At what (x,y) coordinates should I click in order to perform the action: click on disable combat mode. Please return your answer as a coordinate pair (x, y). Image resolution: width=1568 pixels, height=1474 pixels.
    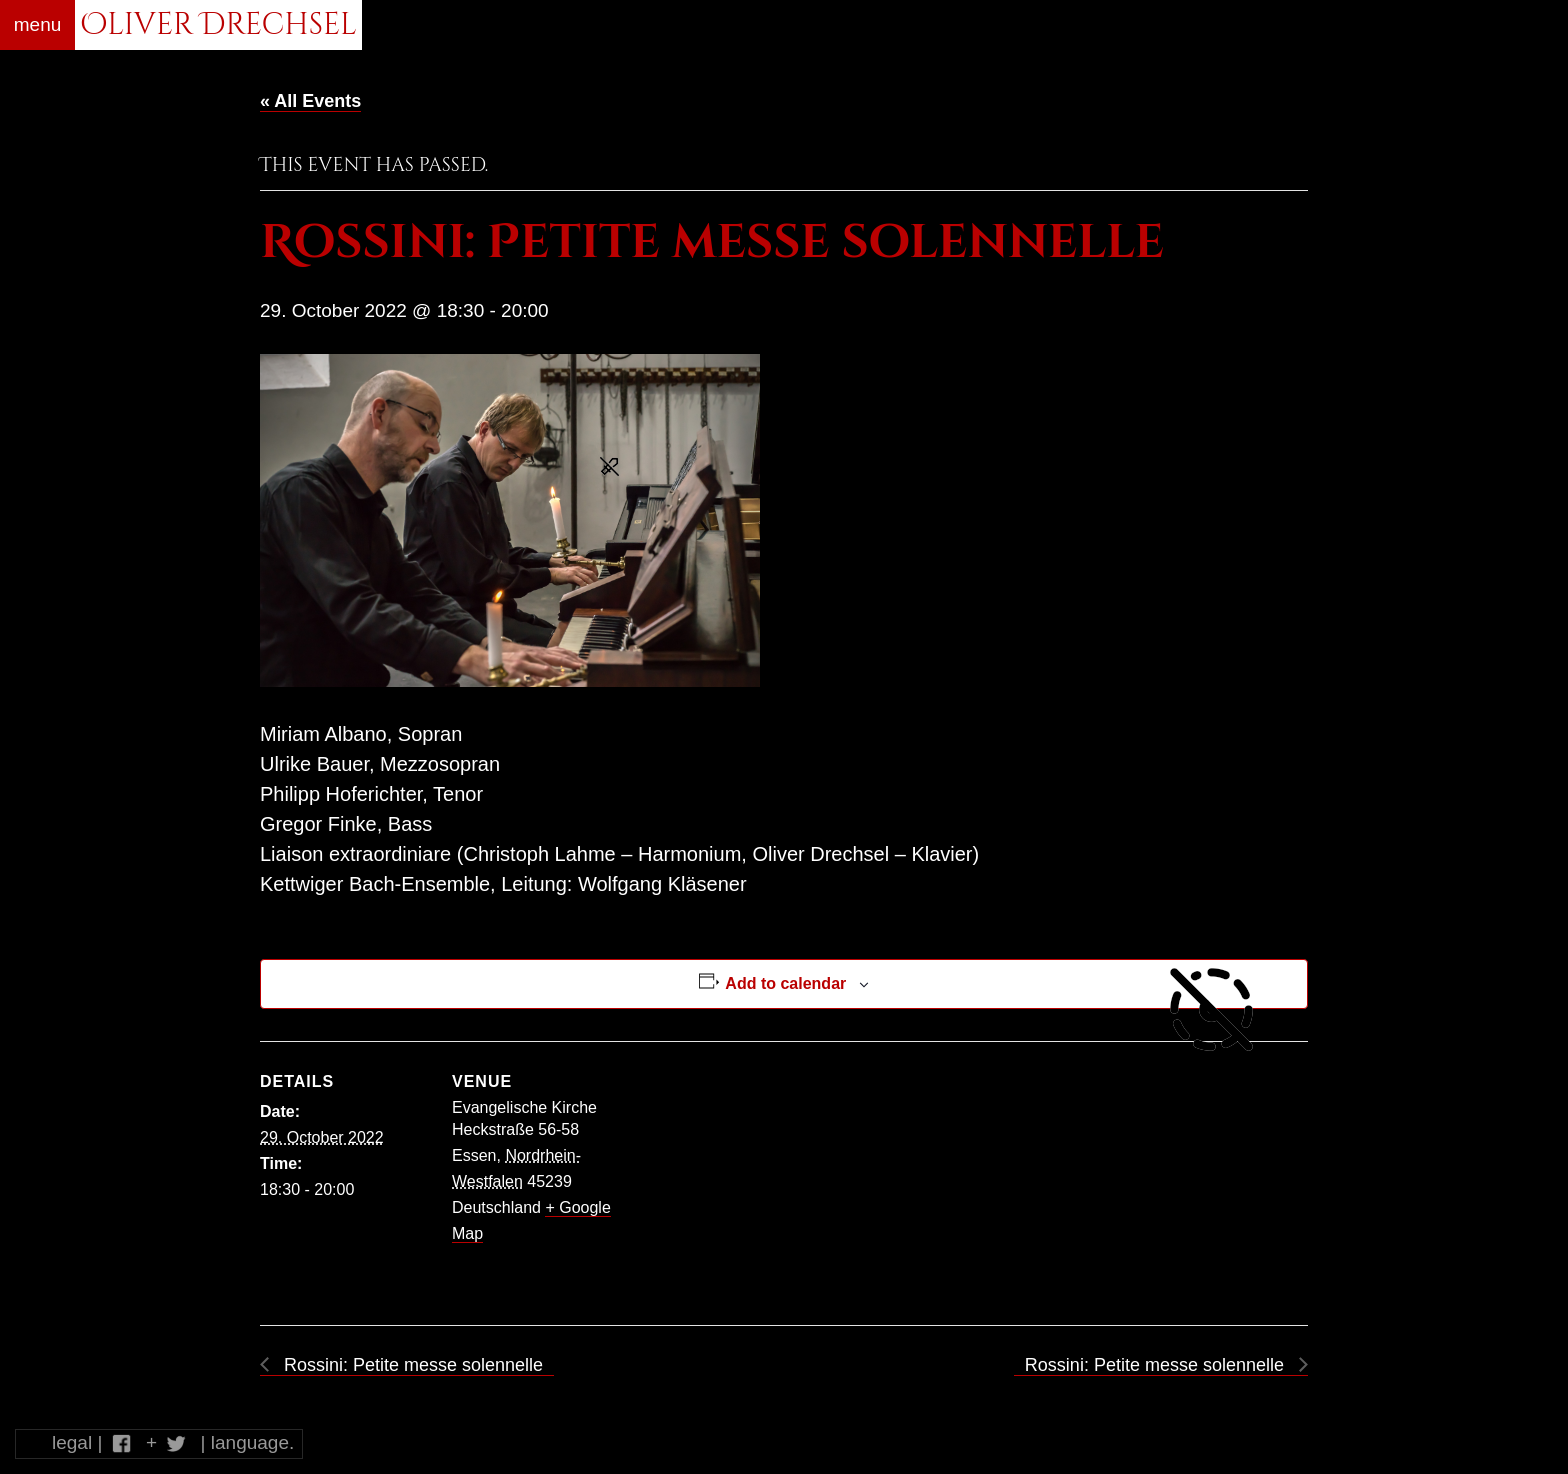
    Looking at the image, I should click on (609, 466).